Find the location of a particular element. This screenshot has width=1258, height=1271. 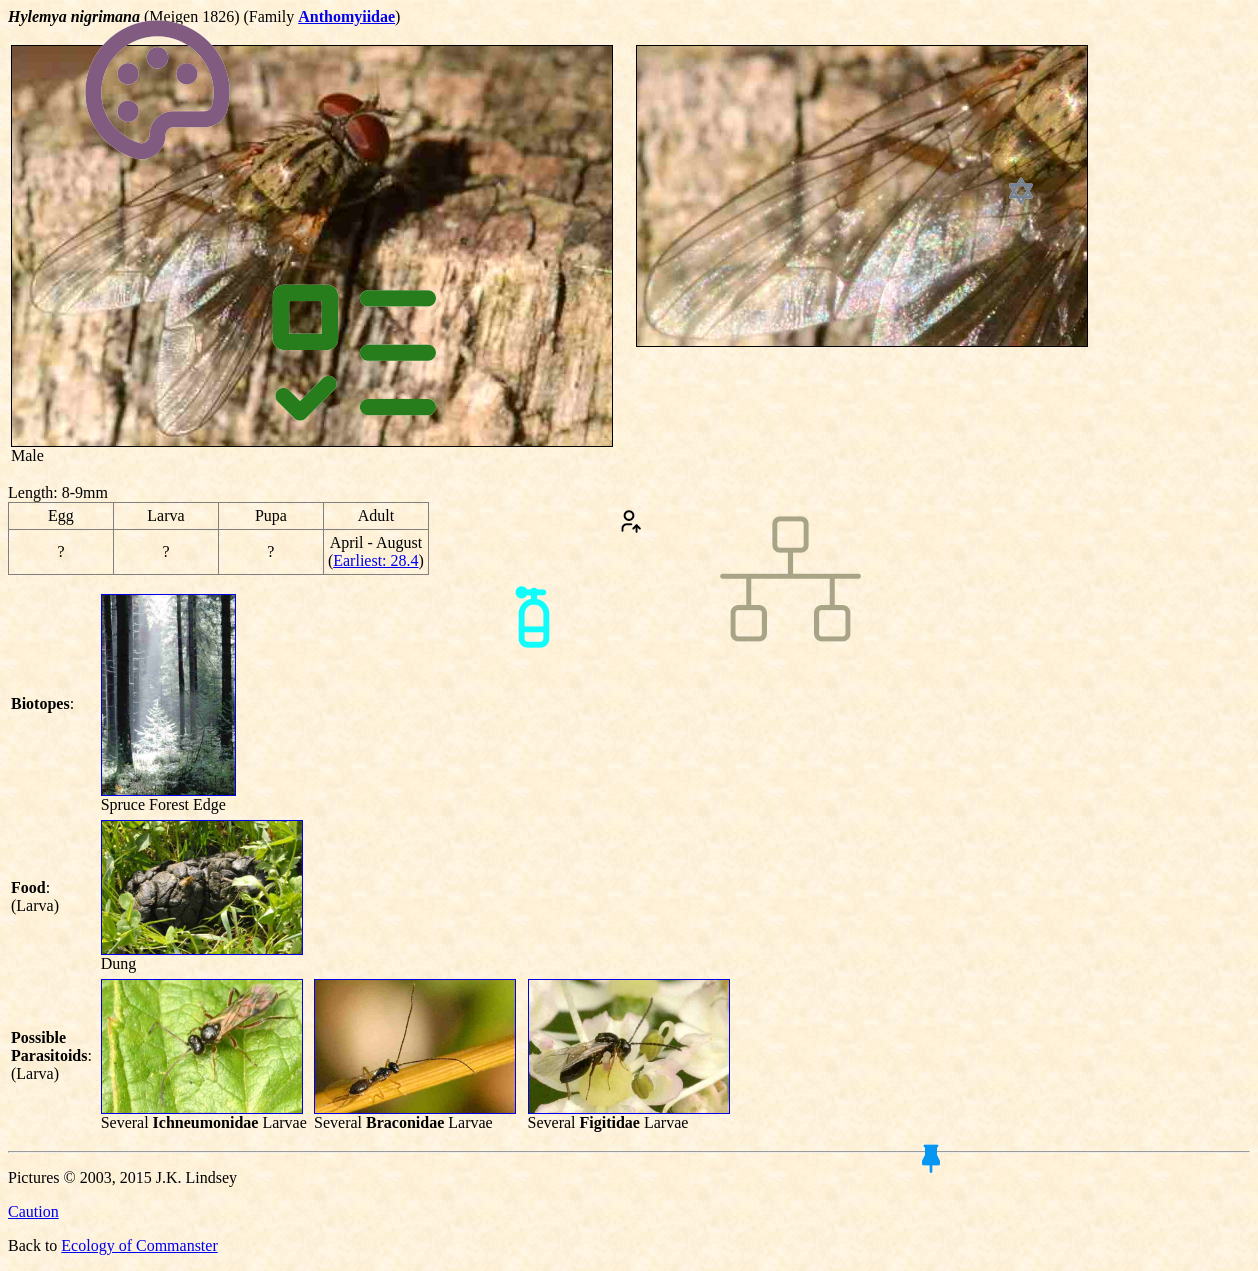

access color or theme settings is located at coordinates (157, 92).